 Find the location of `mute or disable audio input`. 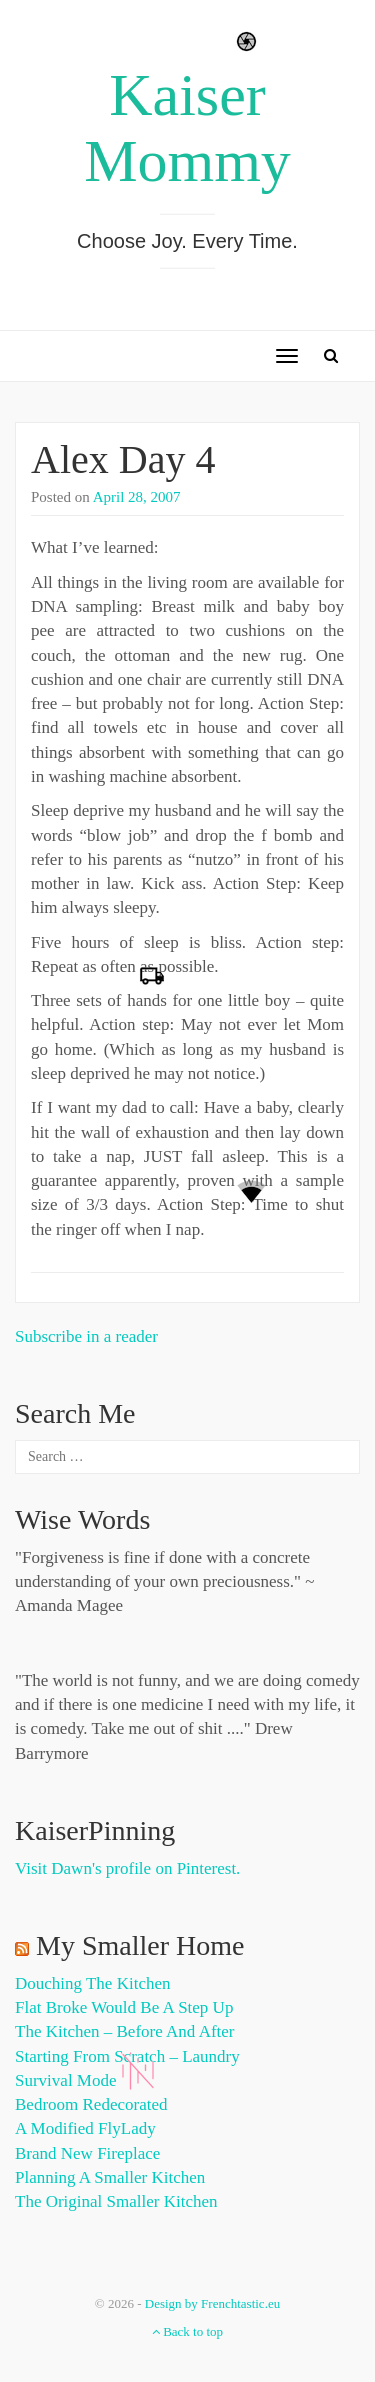

mute or disable audio input is located at coordinates (138, 2071).